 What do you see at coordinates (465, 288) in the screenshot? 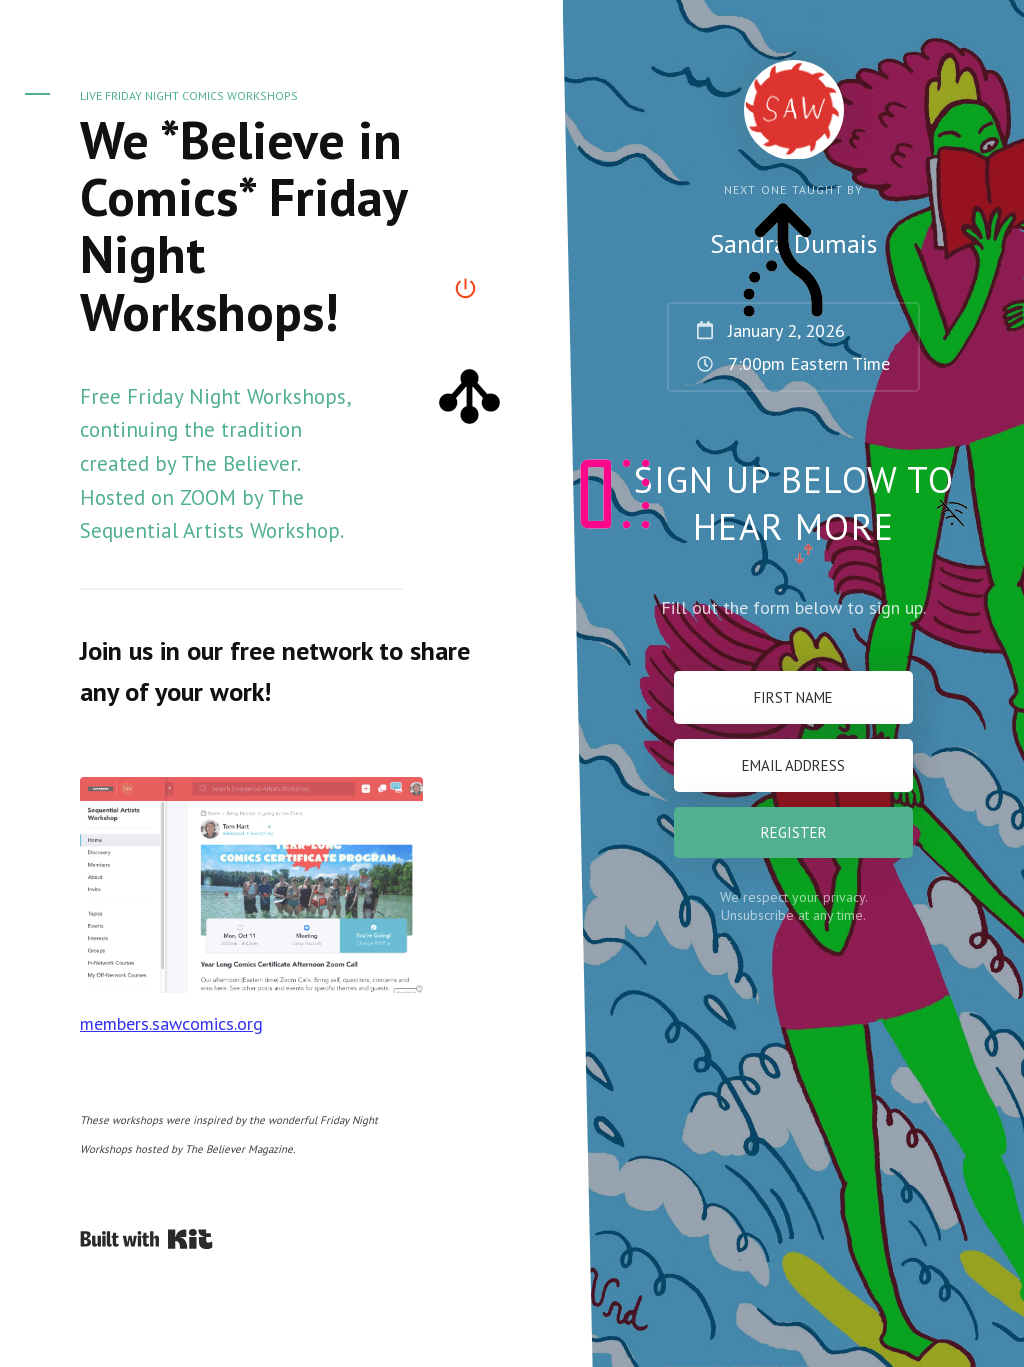
I see `turn device on or off` at bounding box center [465, 288].